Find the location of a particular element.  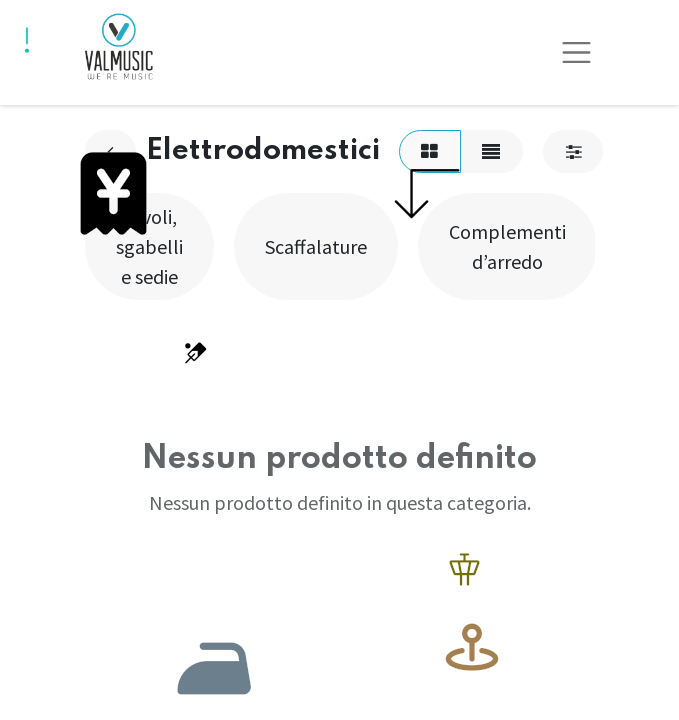

ironing or garment care instructions is located at coordinates (214, 668).